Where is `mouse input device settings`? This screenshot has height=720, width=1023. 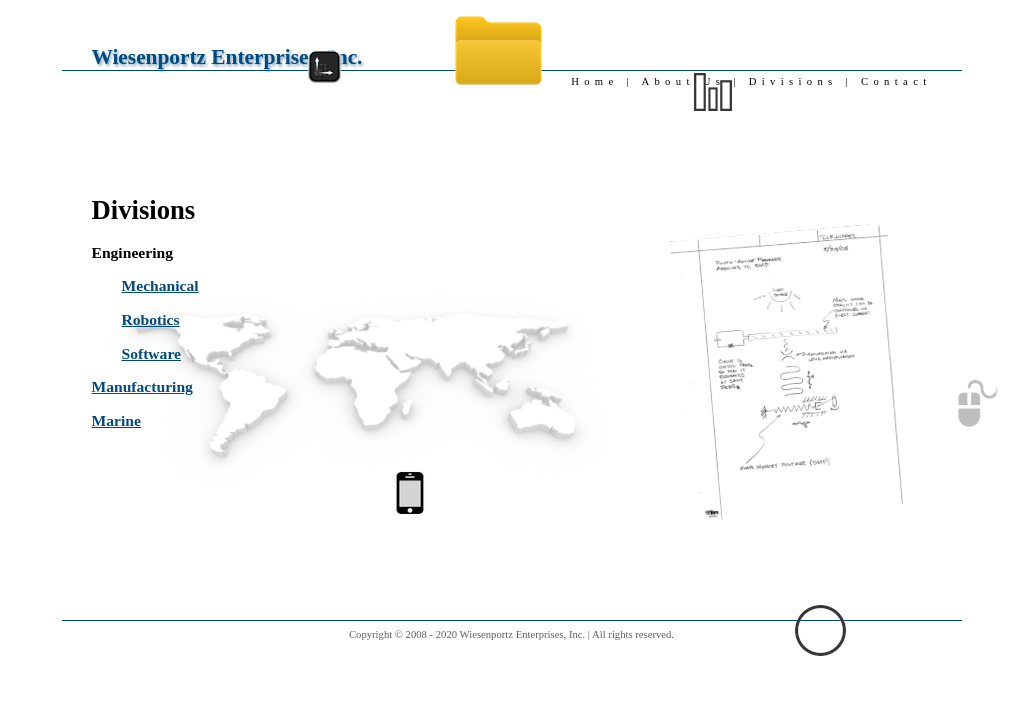 mouse input device settings is located at coordinates (974, 405).